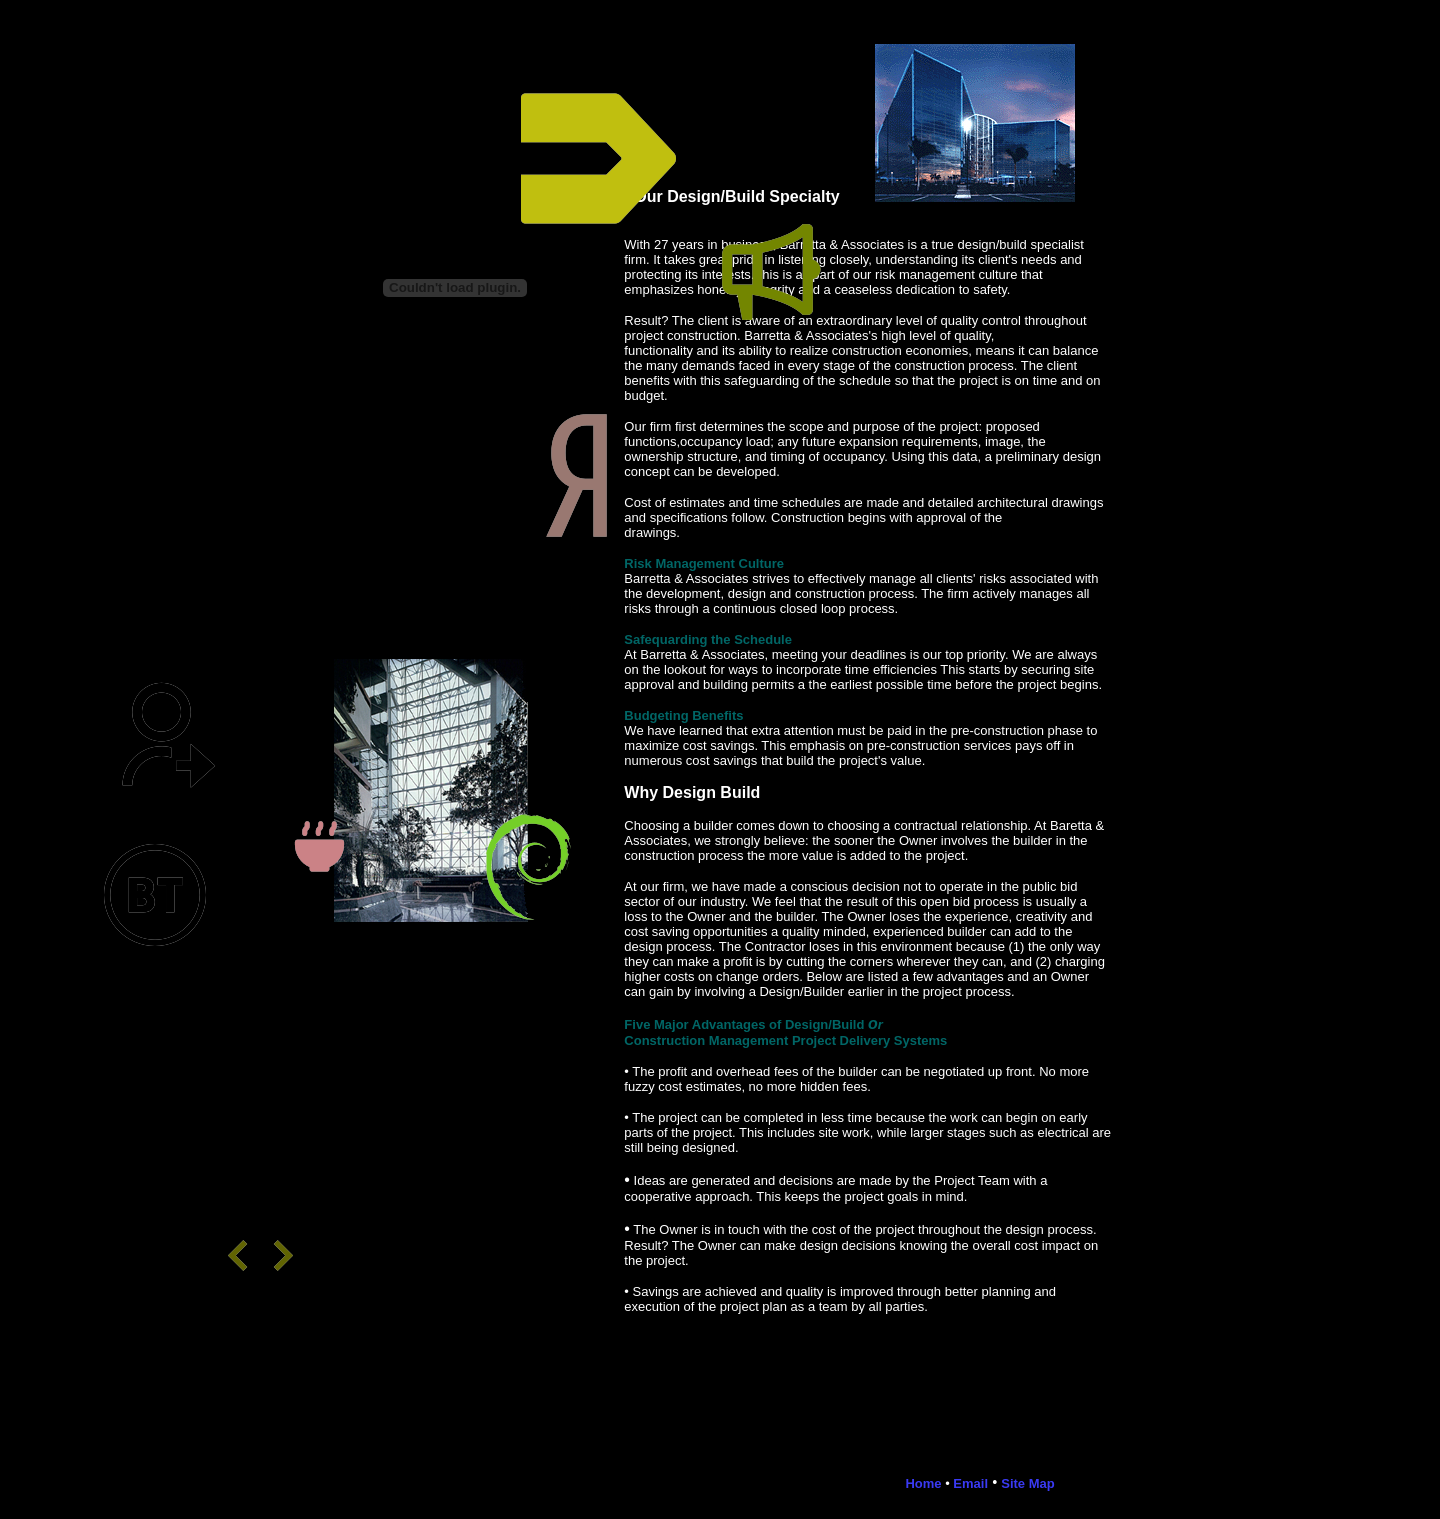 Image resolution: width=1440 pixels, height=1519 pixels. I want to click on open Yandex services, so click(576, 475).